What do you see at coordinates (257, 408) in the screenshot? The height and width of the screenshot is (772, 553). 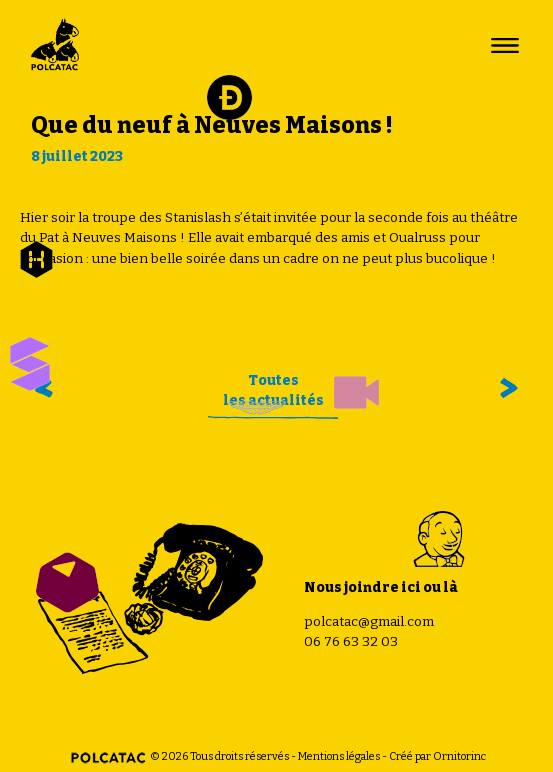 I see `Aston Martin brand logo` at bounding box center [257, 408].